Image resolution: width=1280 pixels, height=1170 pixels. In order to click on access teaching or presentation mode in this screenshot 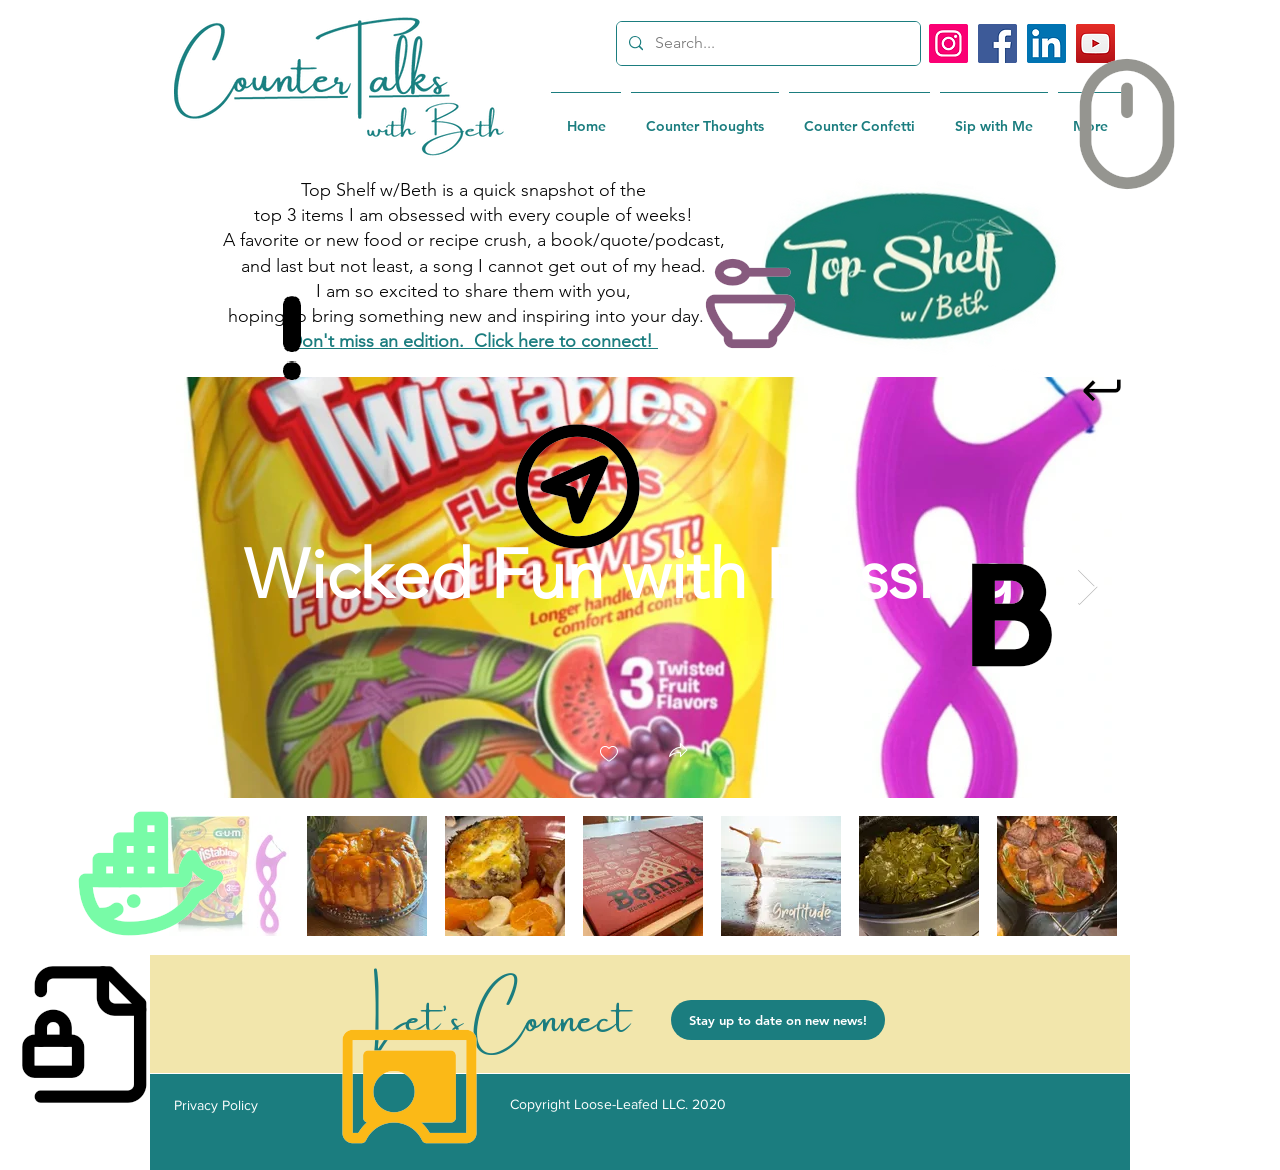, I will do `click(409, 1086)`.